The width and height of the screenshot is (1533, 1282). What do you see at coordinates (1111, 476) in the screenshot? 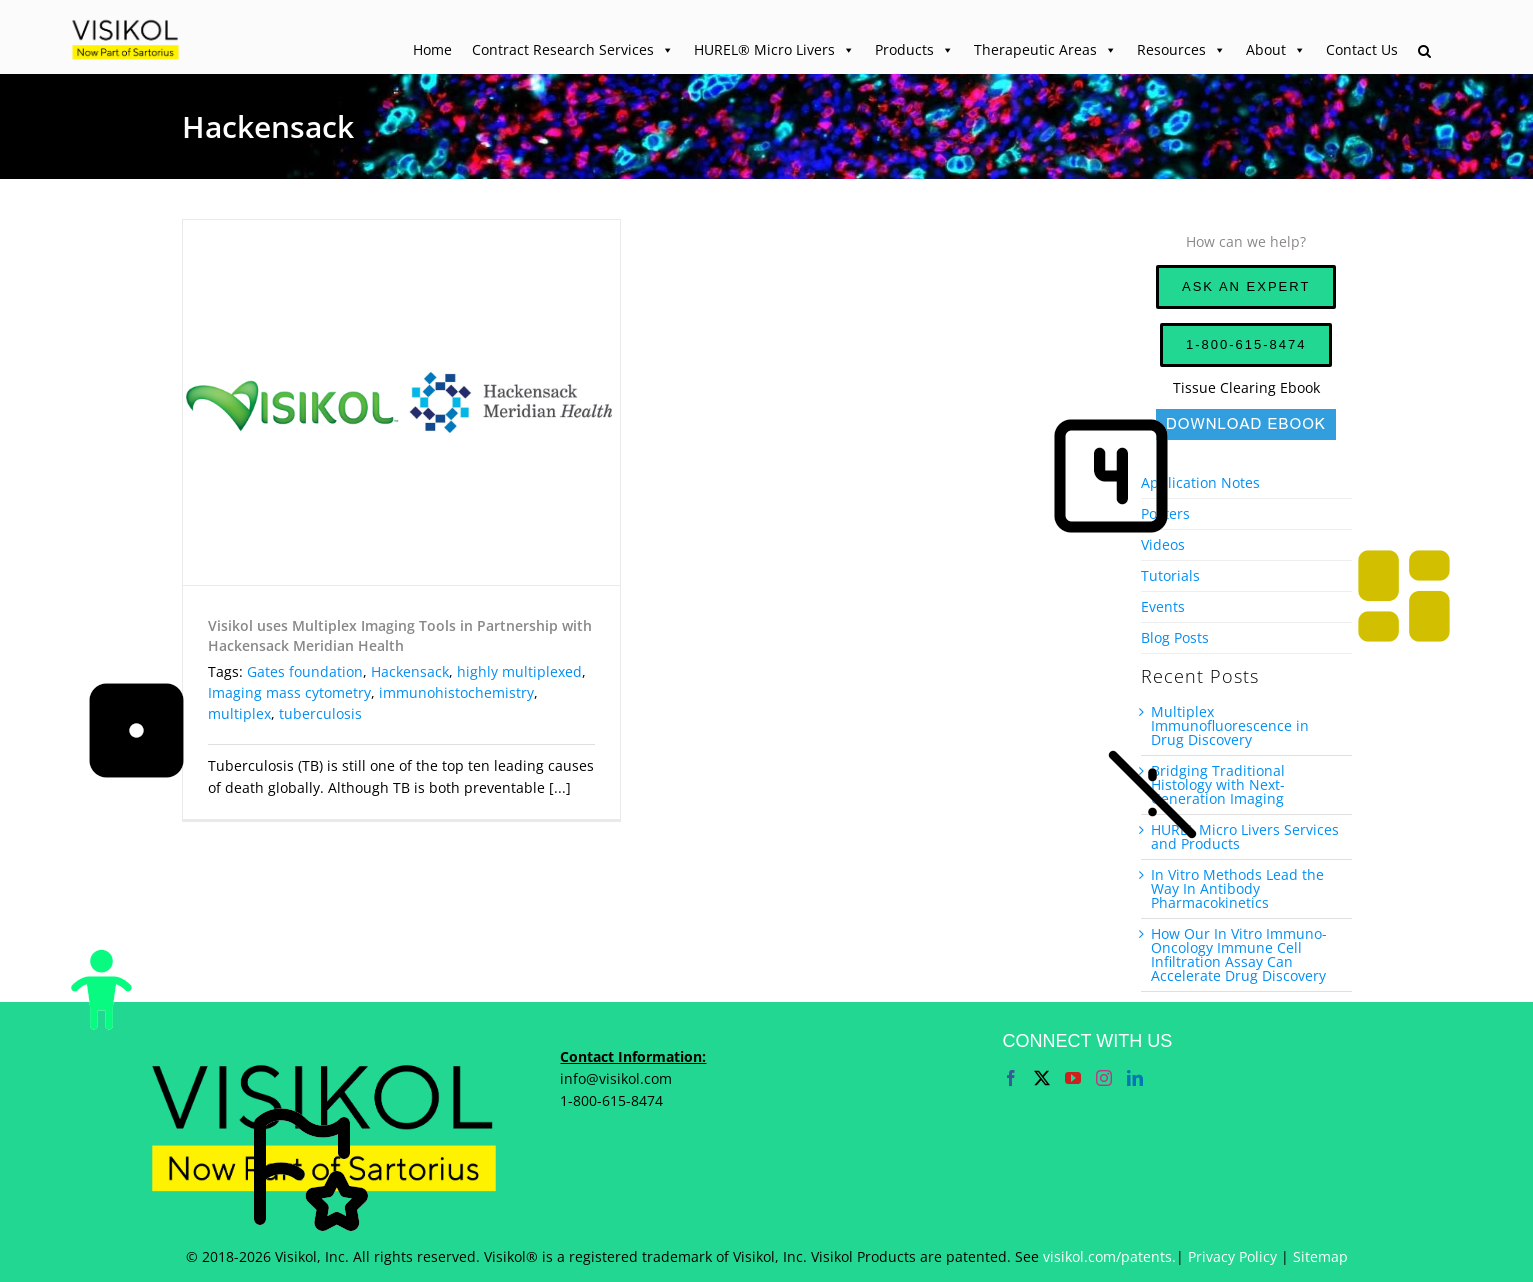
I see `select option 4 from a numbered list` at bounding box center [1111, 476].